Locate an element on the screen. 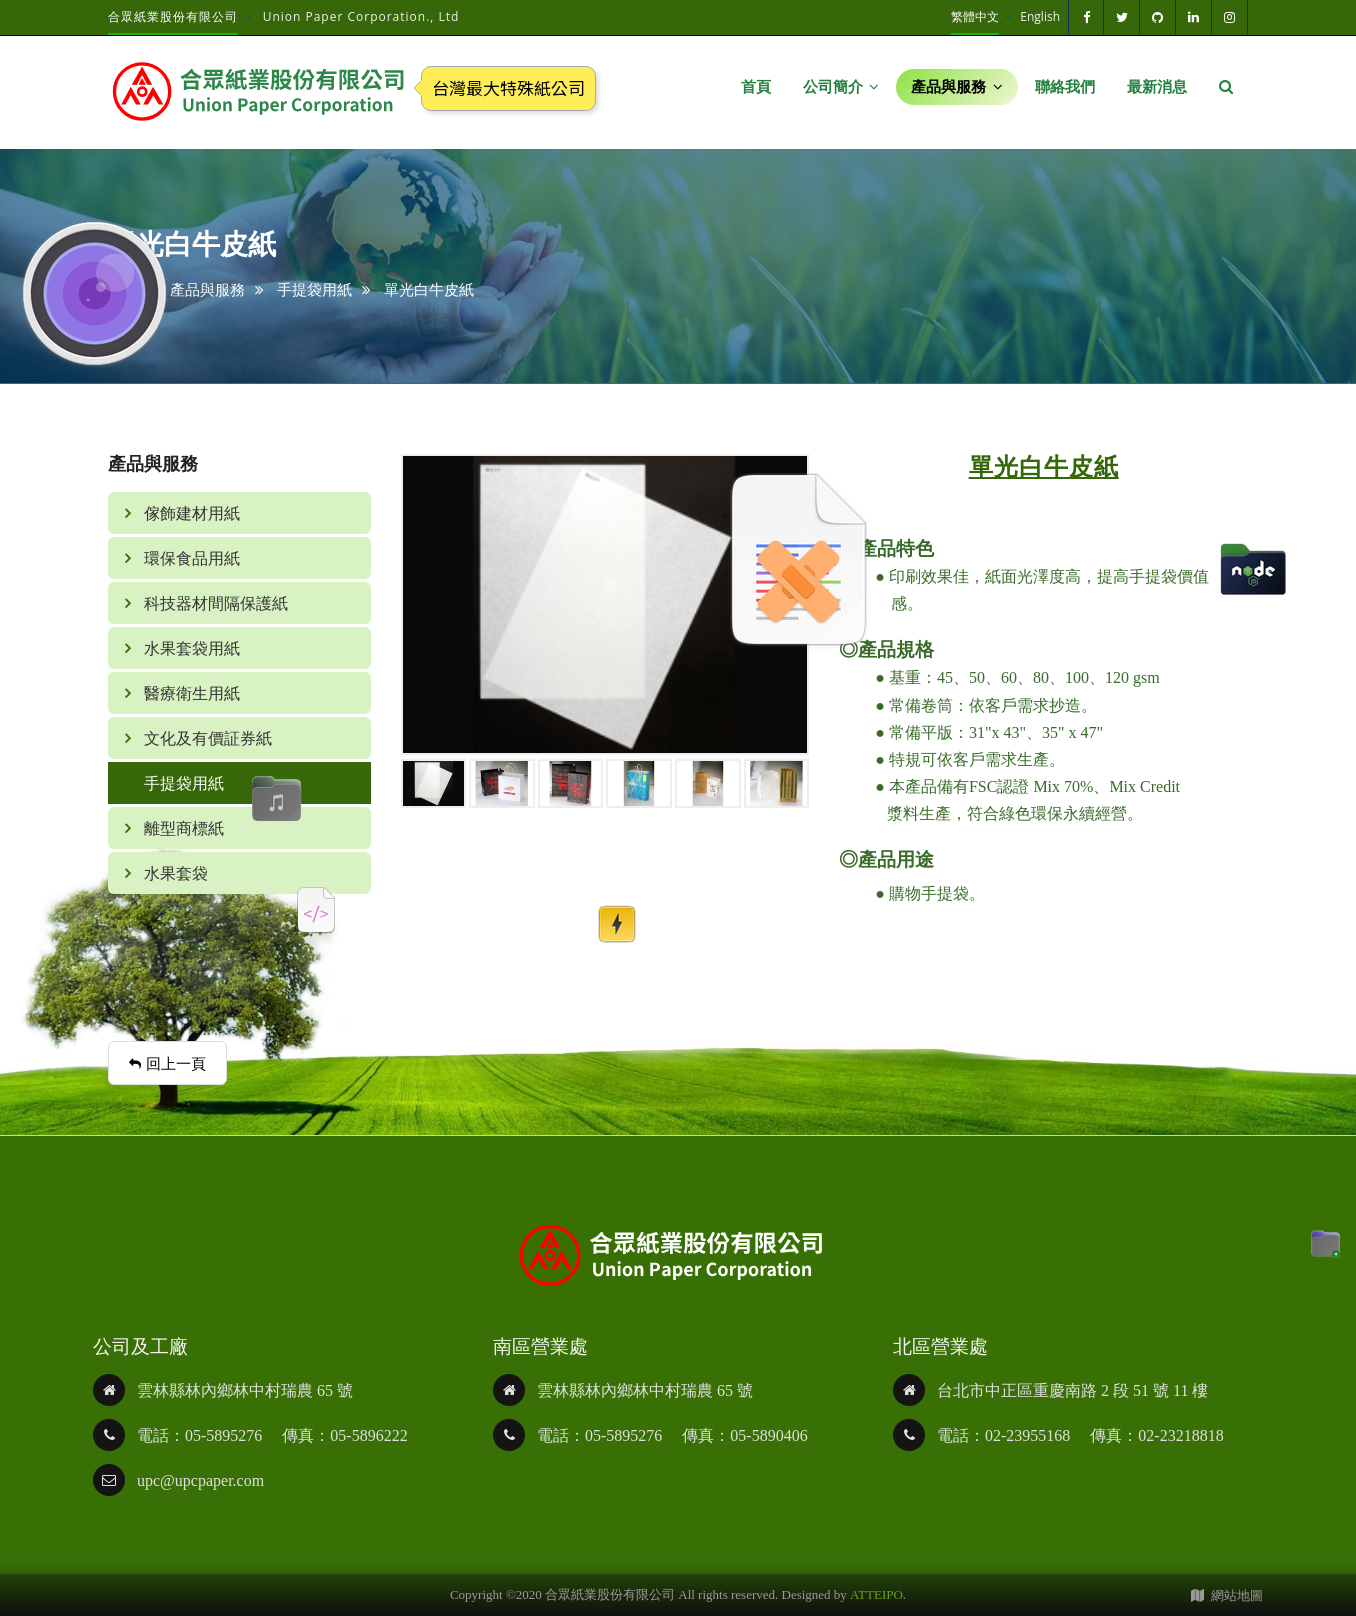 The width and height of the screenshot is (1356, 1616). open folder containing node.js project files is located at coordinates (1253, 571).